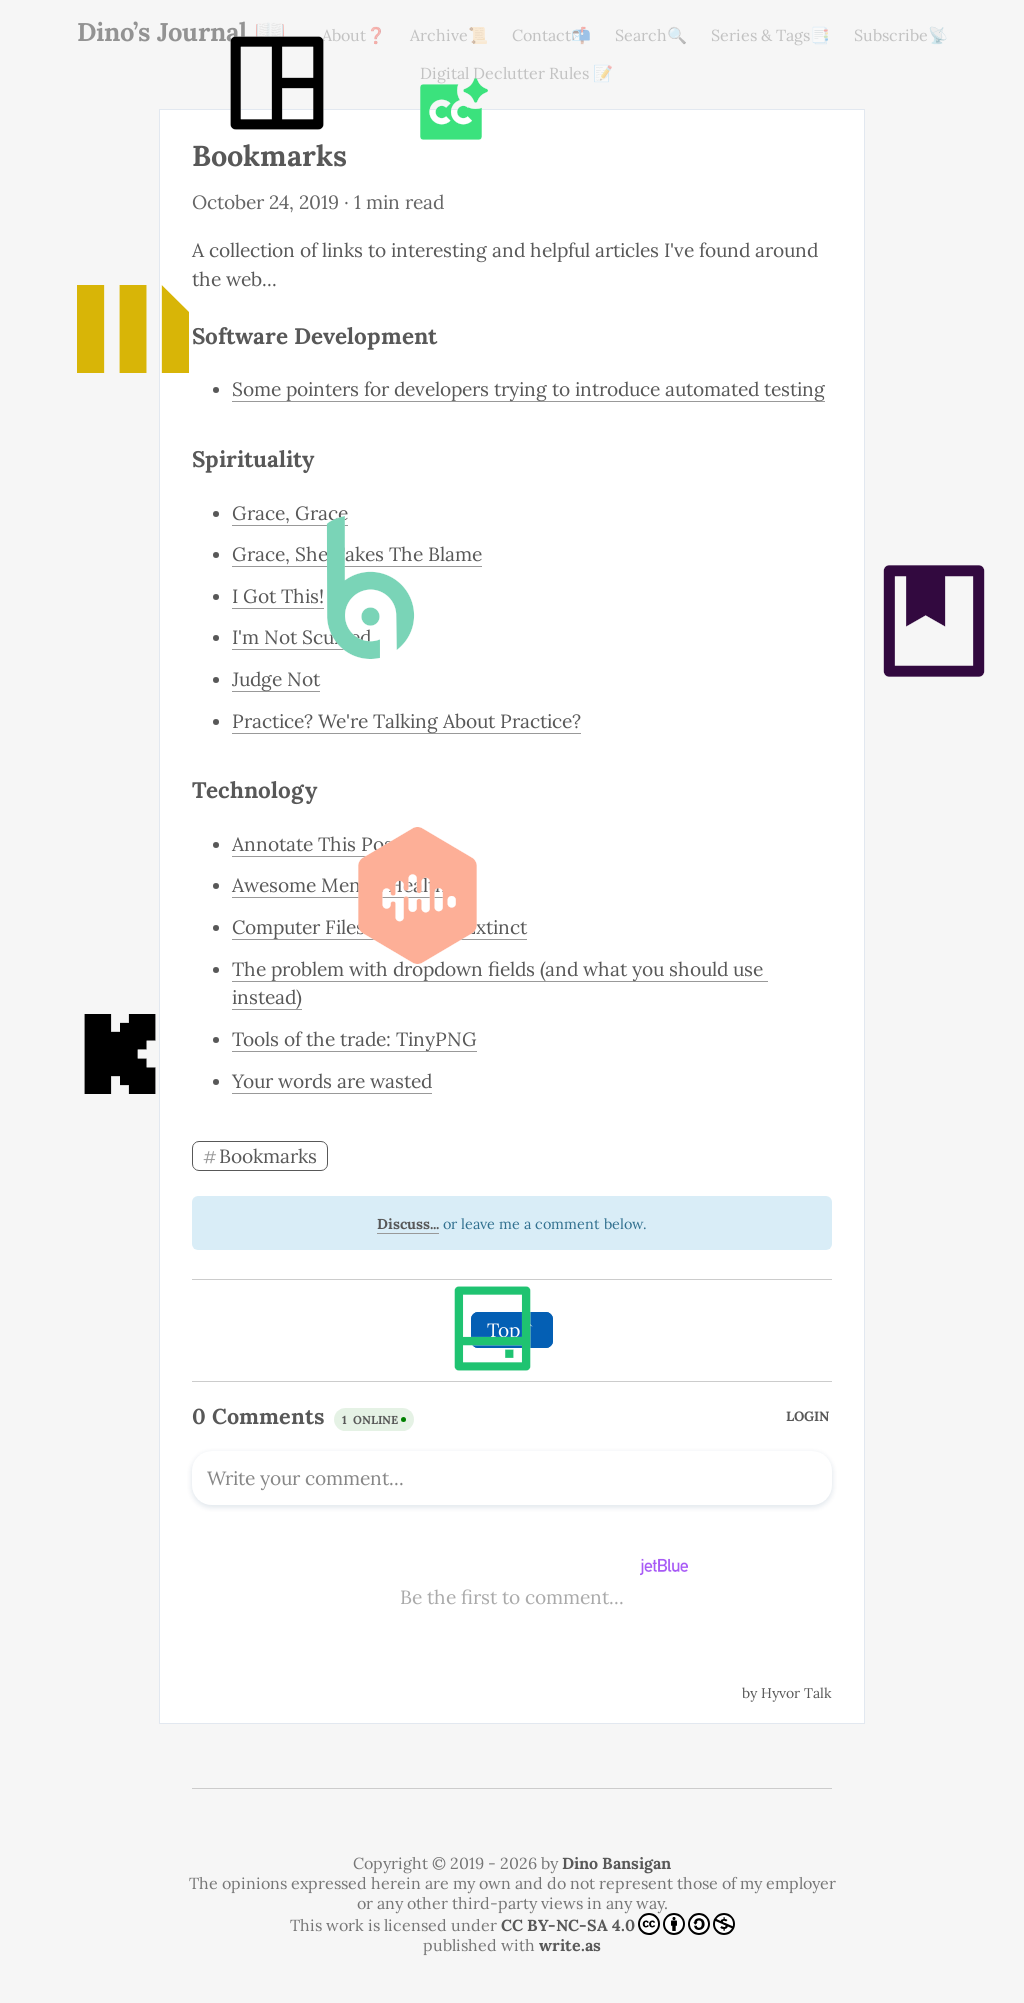 The width and height of the screenshot is (1024, 2003). I want to click on enable AI-generated closed captions, so click(451, 112).